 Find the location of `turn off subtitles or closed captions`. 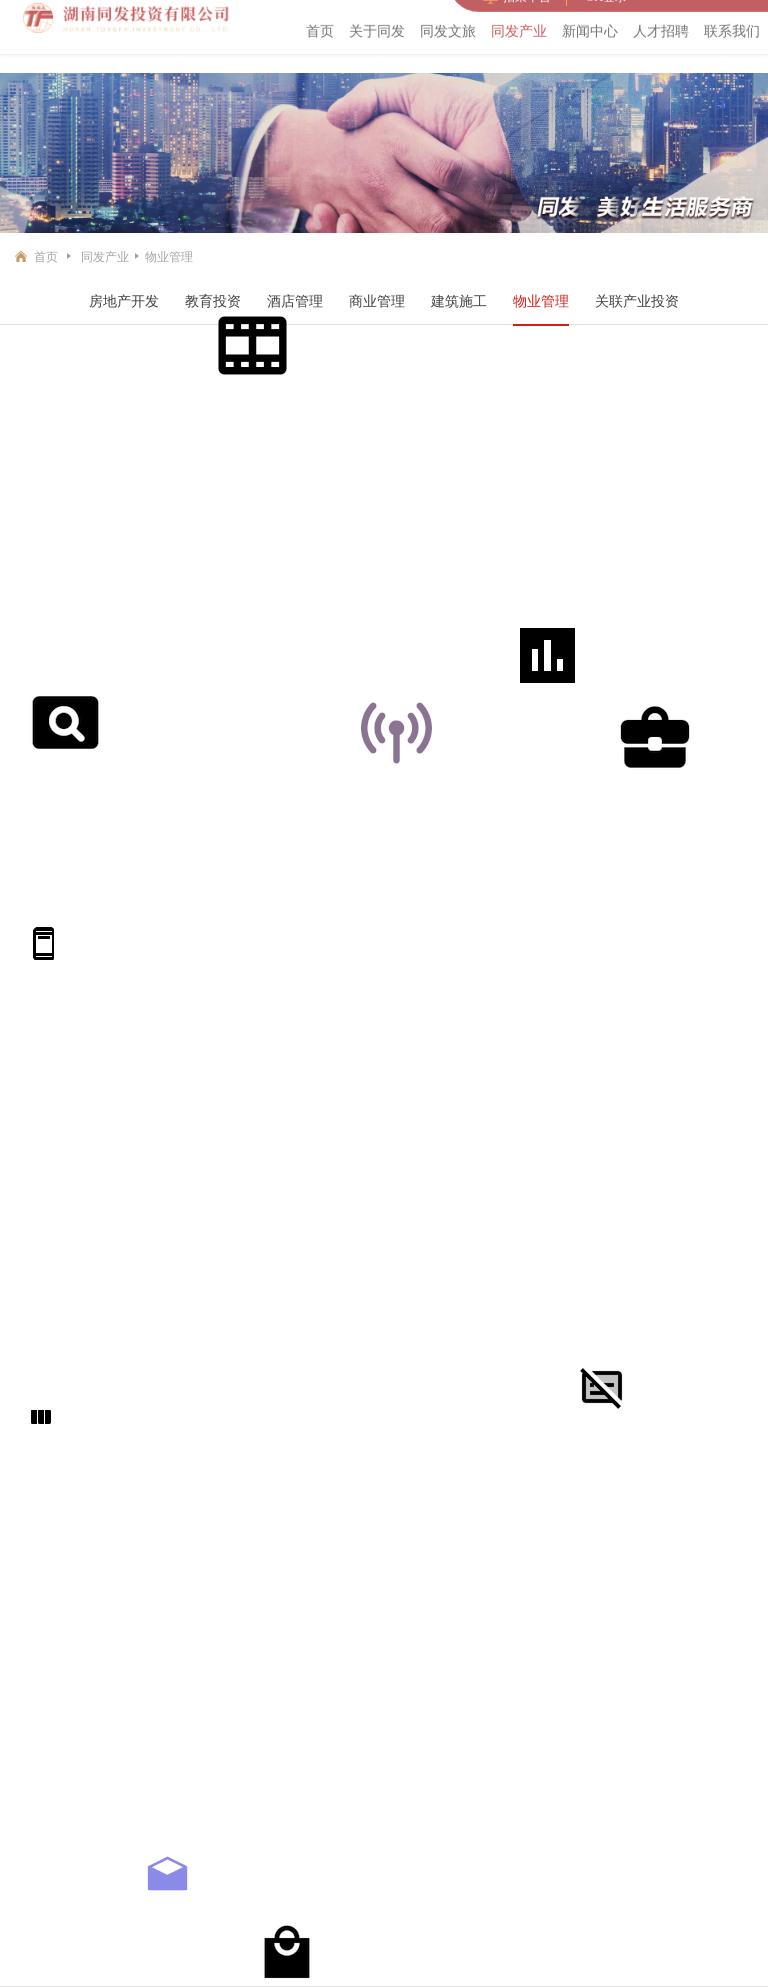

turn off subtitles or closed captions is located at coordinates (602, 1387).